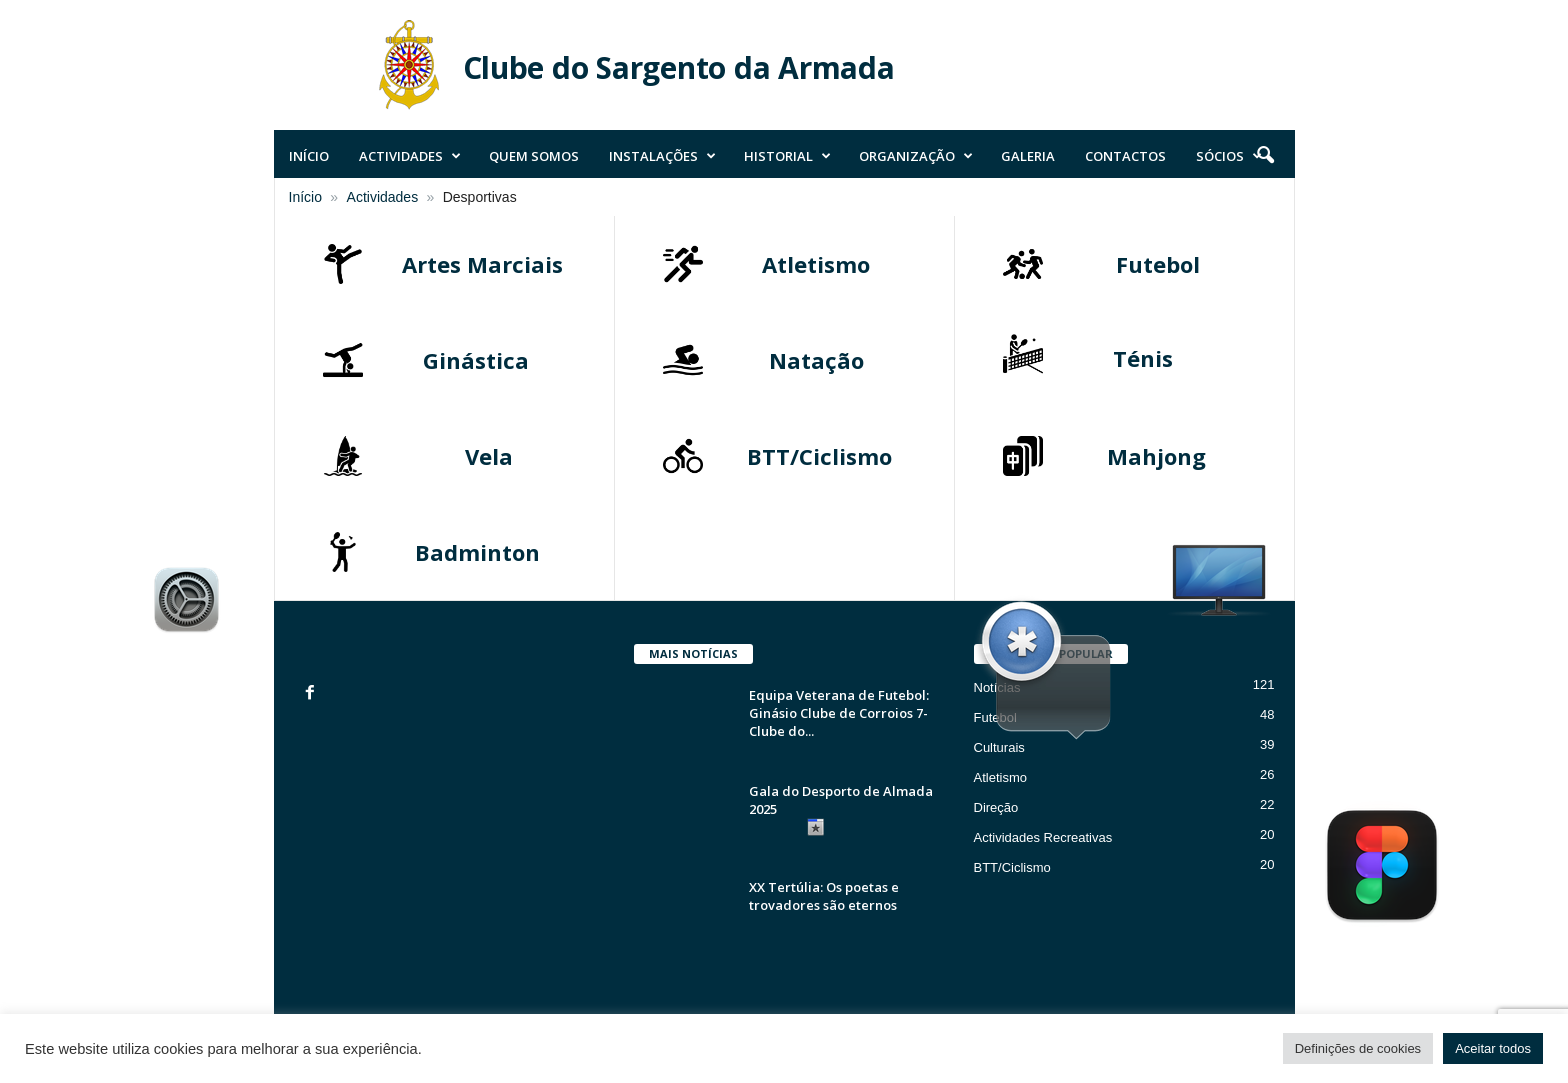  What do you see at coordinates (816, 827) in the screenshot?
I see `access favorited items in your media library` at bounding box center [816, 827].